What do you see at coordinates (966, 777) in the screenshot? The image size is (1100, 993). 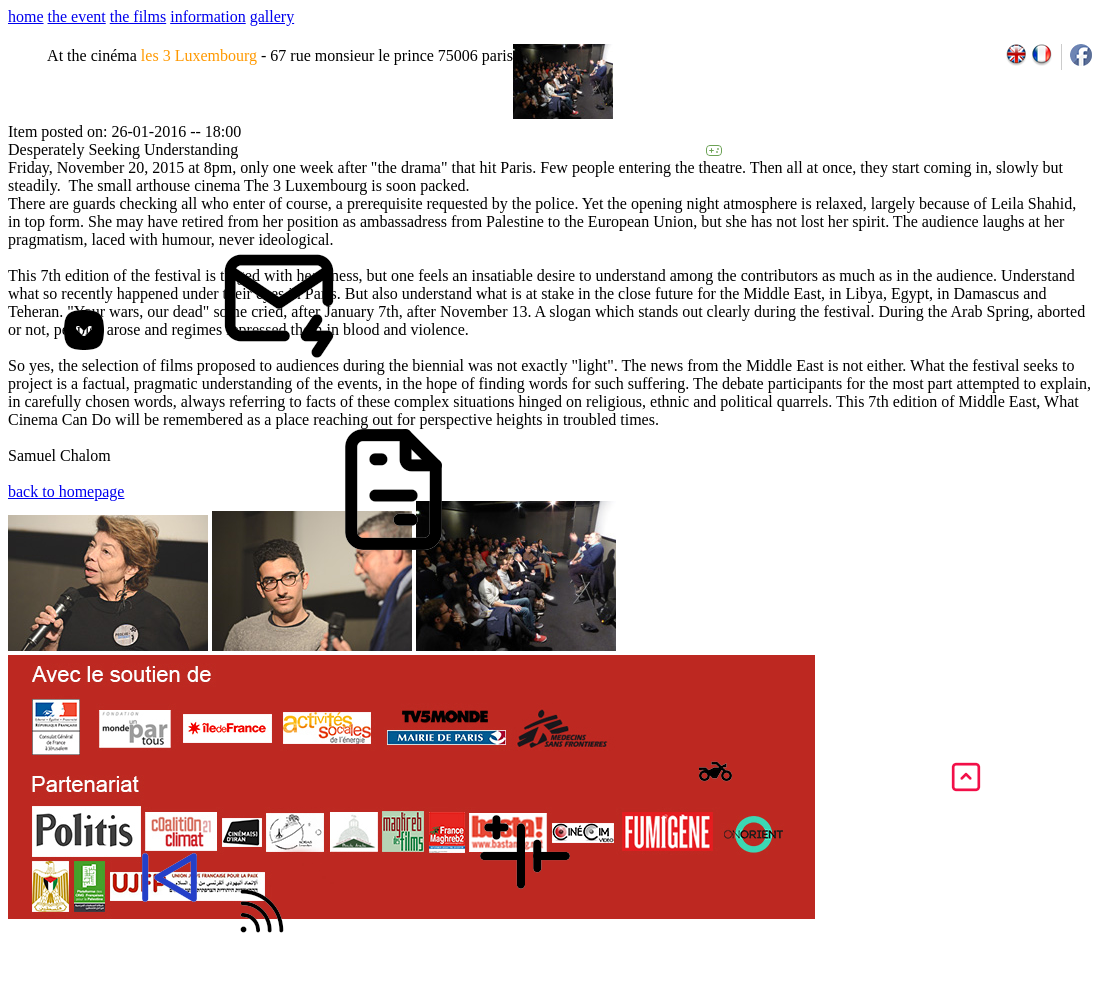 I see `collapse or minimize a section` at bounding box center [966, 777].